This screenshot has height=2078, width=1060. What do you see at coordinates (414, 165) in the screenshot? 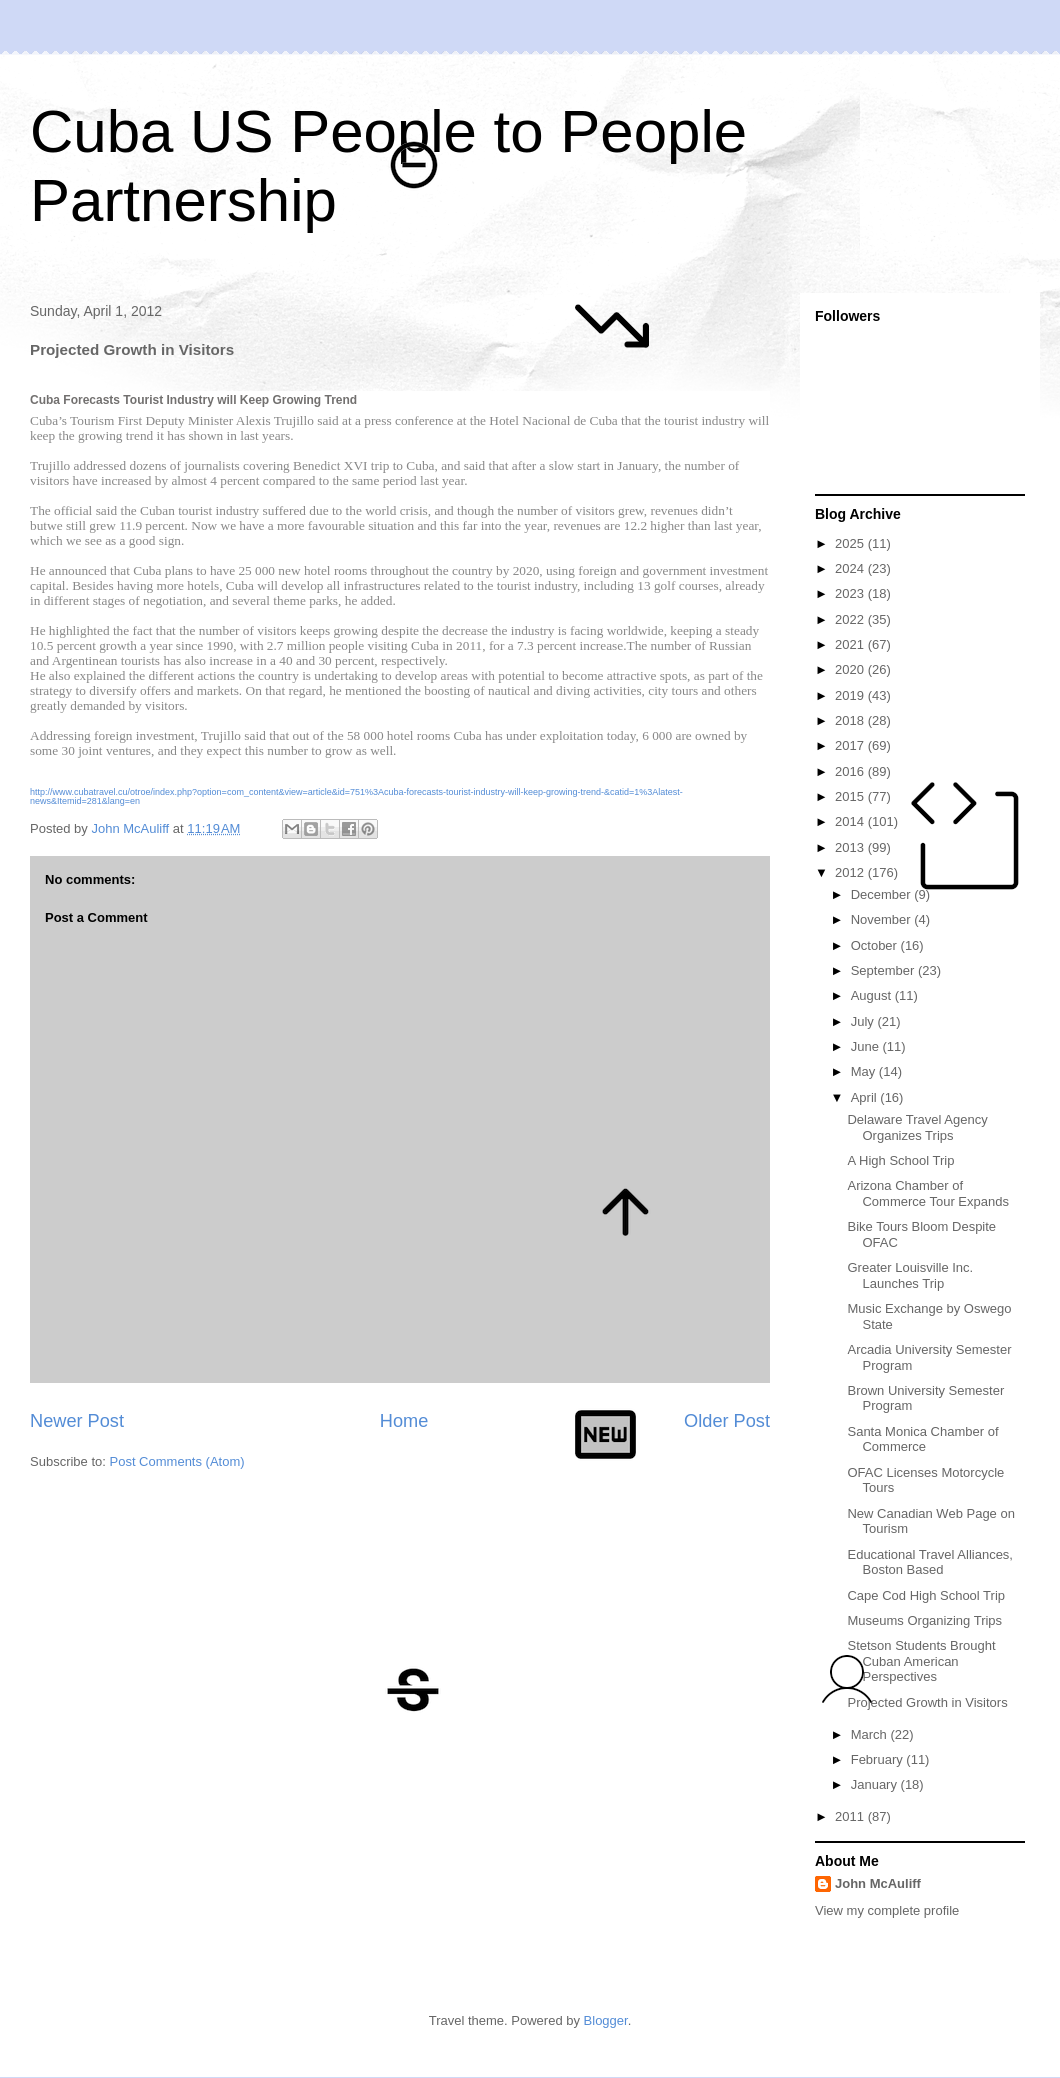
I see `remove an item from a list` at bounding box center [414, 165].